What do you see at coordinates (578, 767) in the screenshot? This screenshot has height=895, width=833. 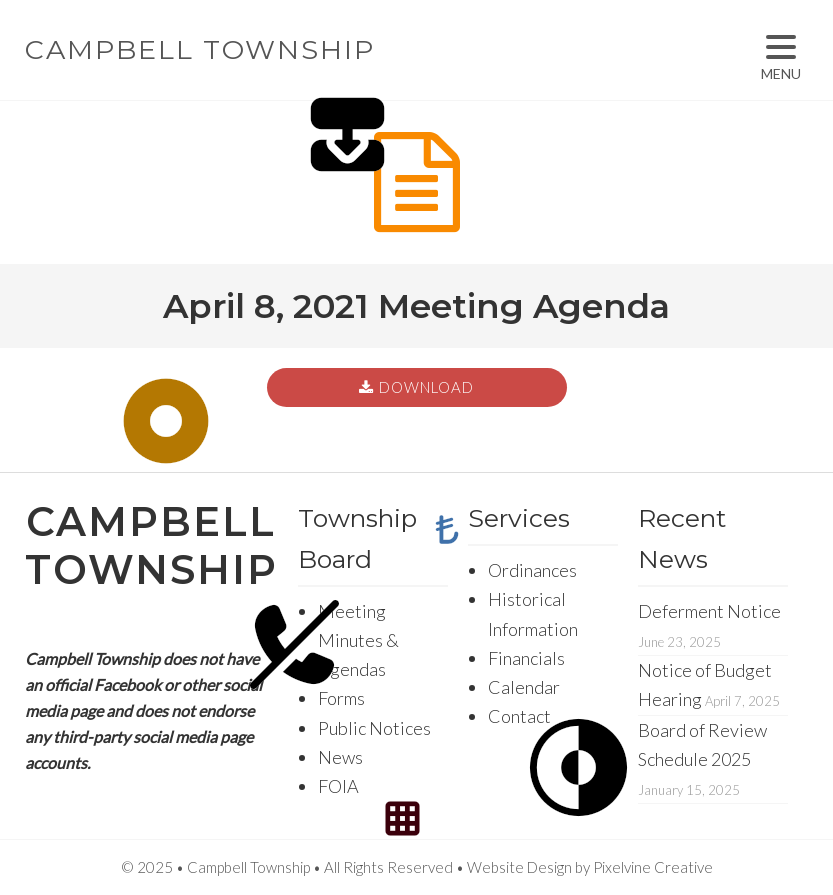 I see `toggle invert colors mode` at bounding box center [578, 767].